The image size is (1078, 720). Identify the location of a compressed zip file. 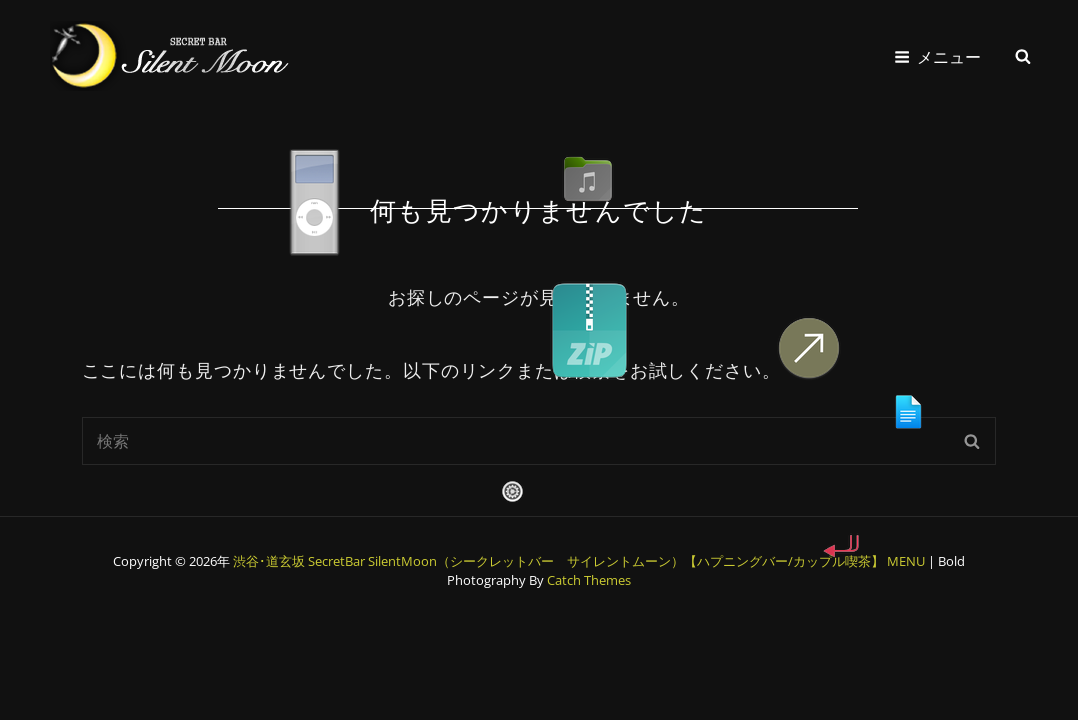
(589, 330).